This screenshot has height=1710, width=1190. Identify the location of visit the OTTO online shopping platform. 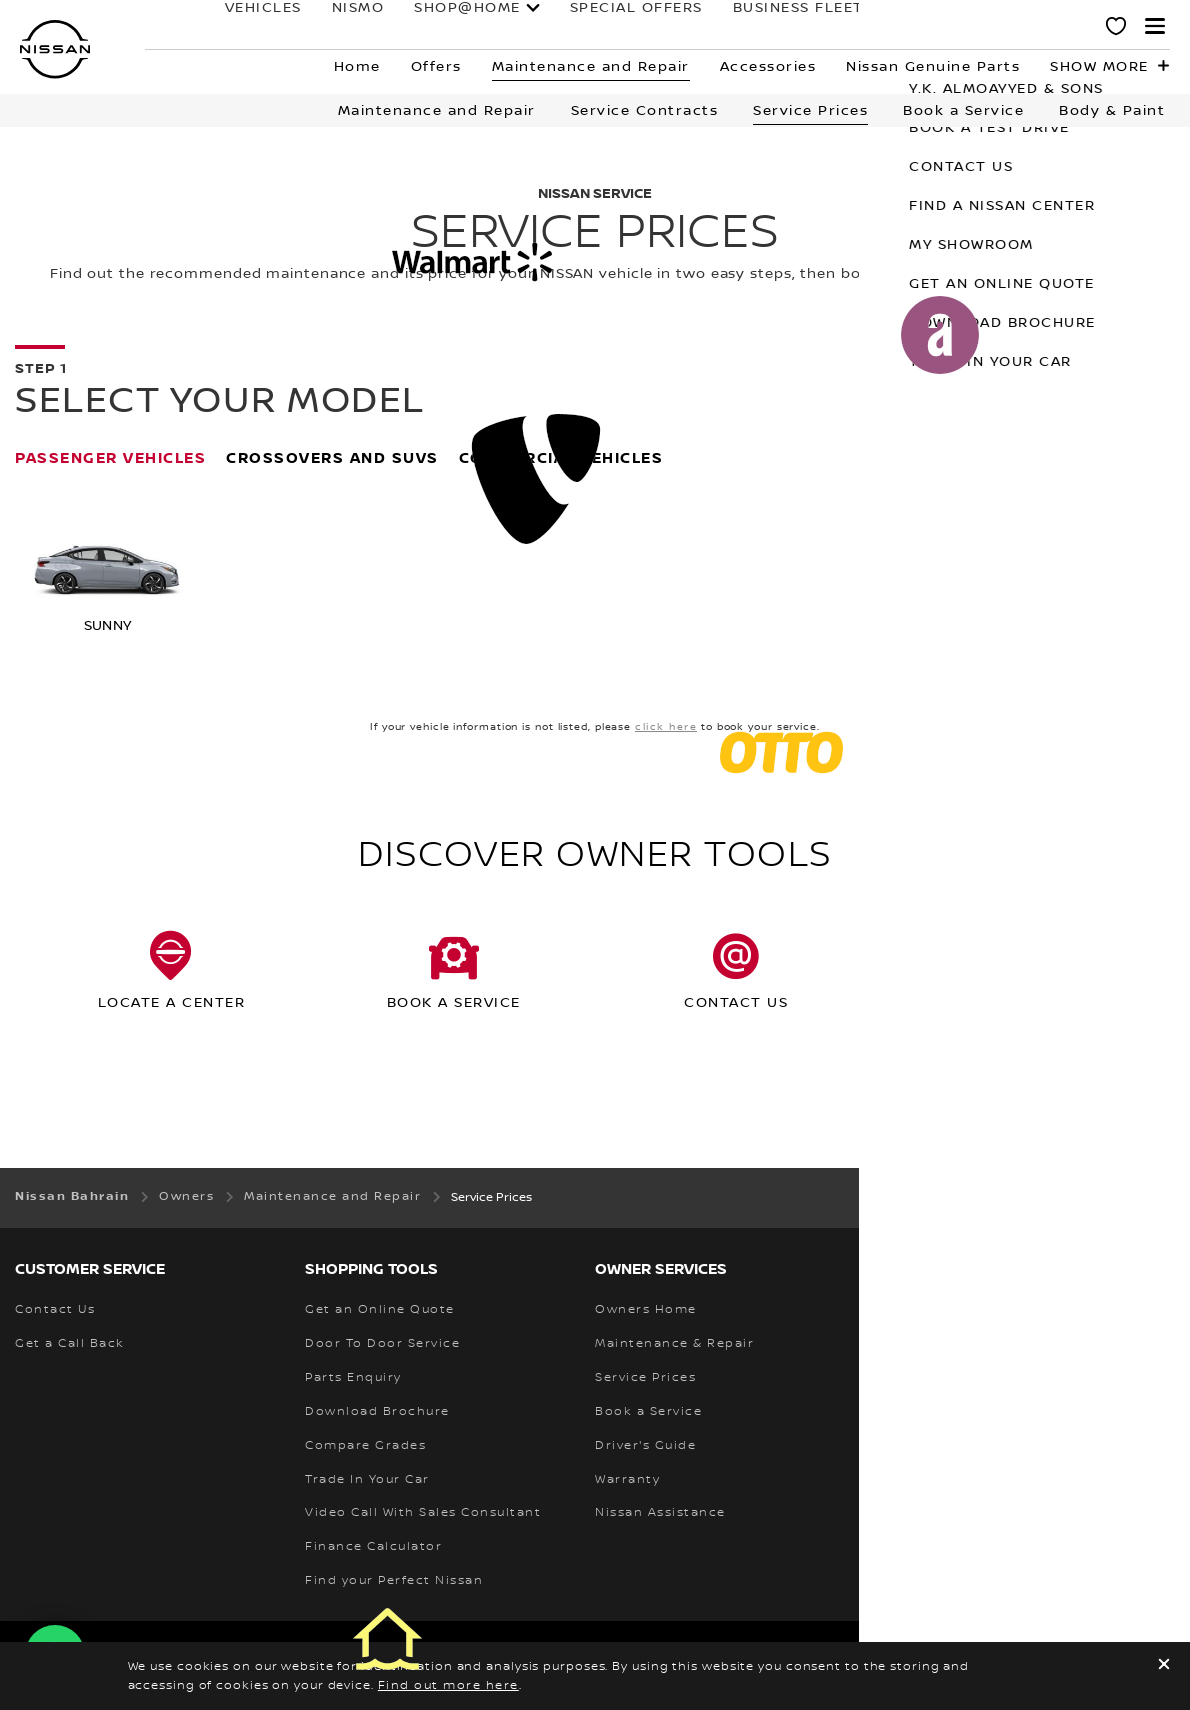
(781, 752).